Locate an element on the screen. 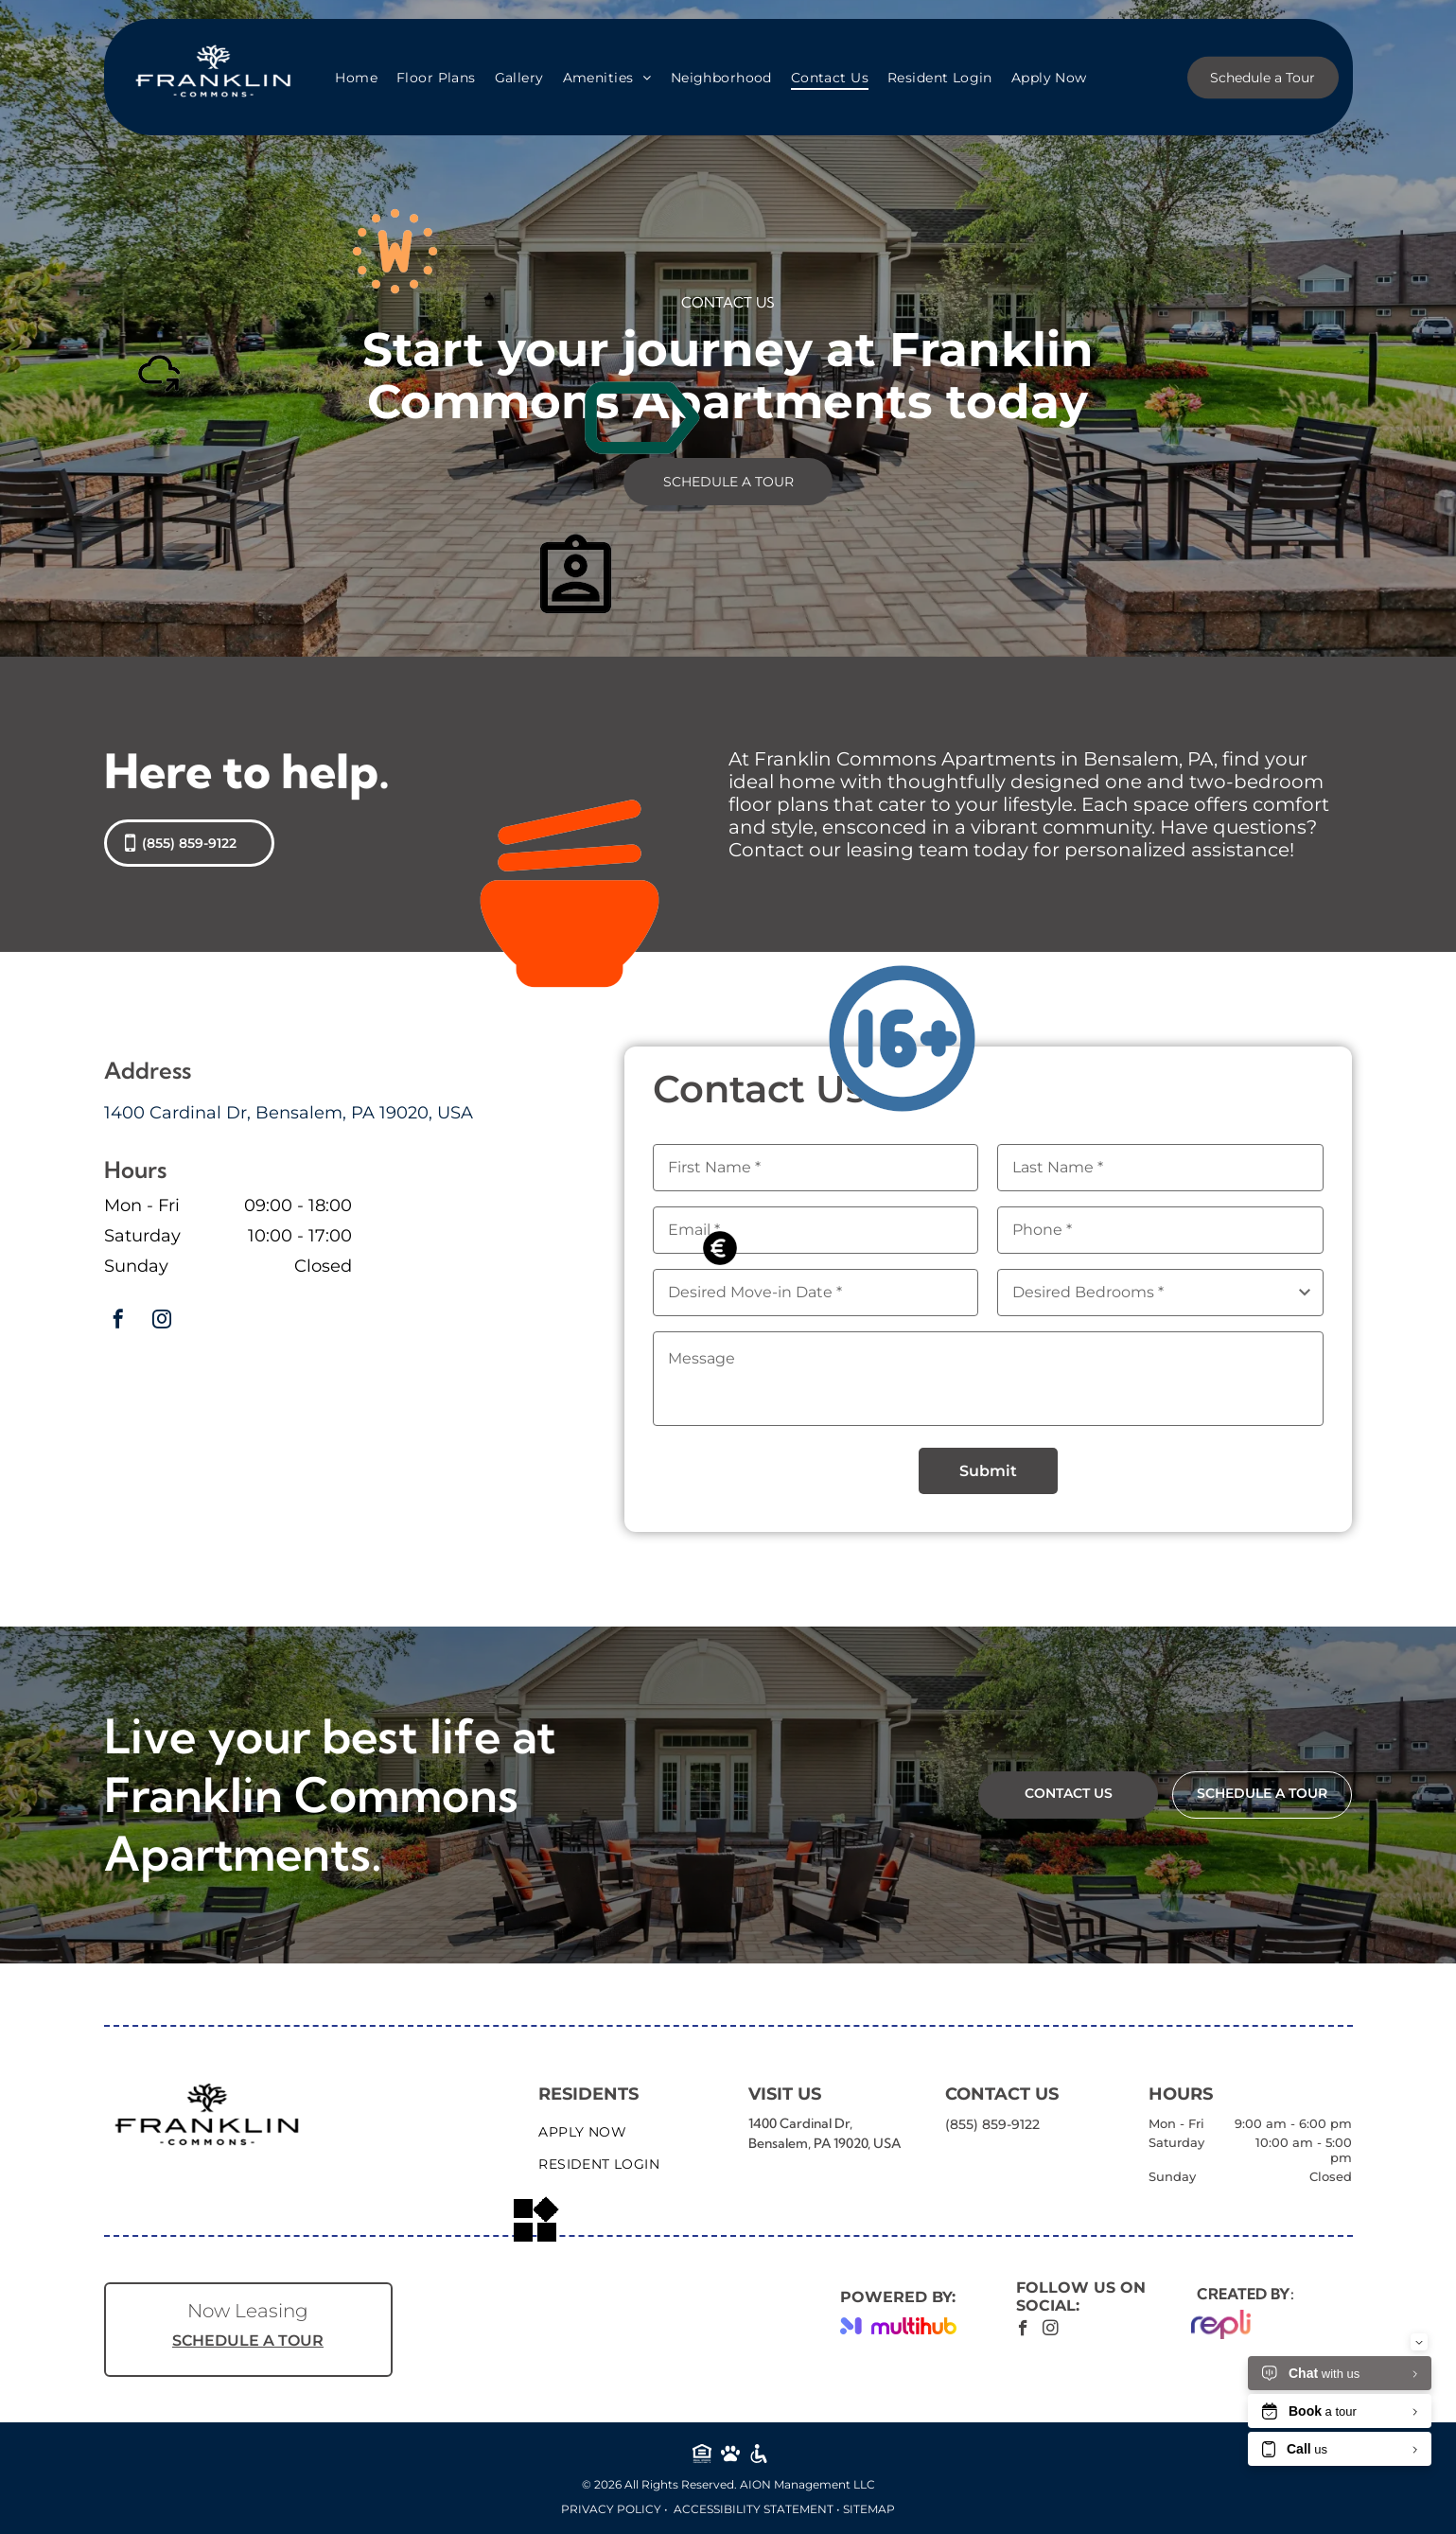 The width and height of the screenshot is (1456, 2534). share a file to the cloud is located at coordinates (159, 370).